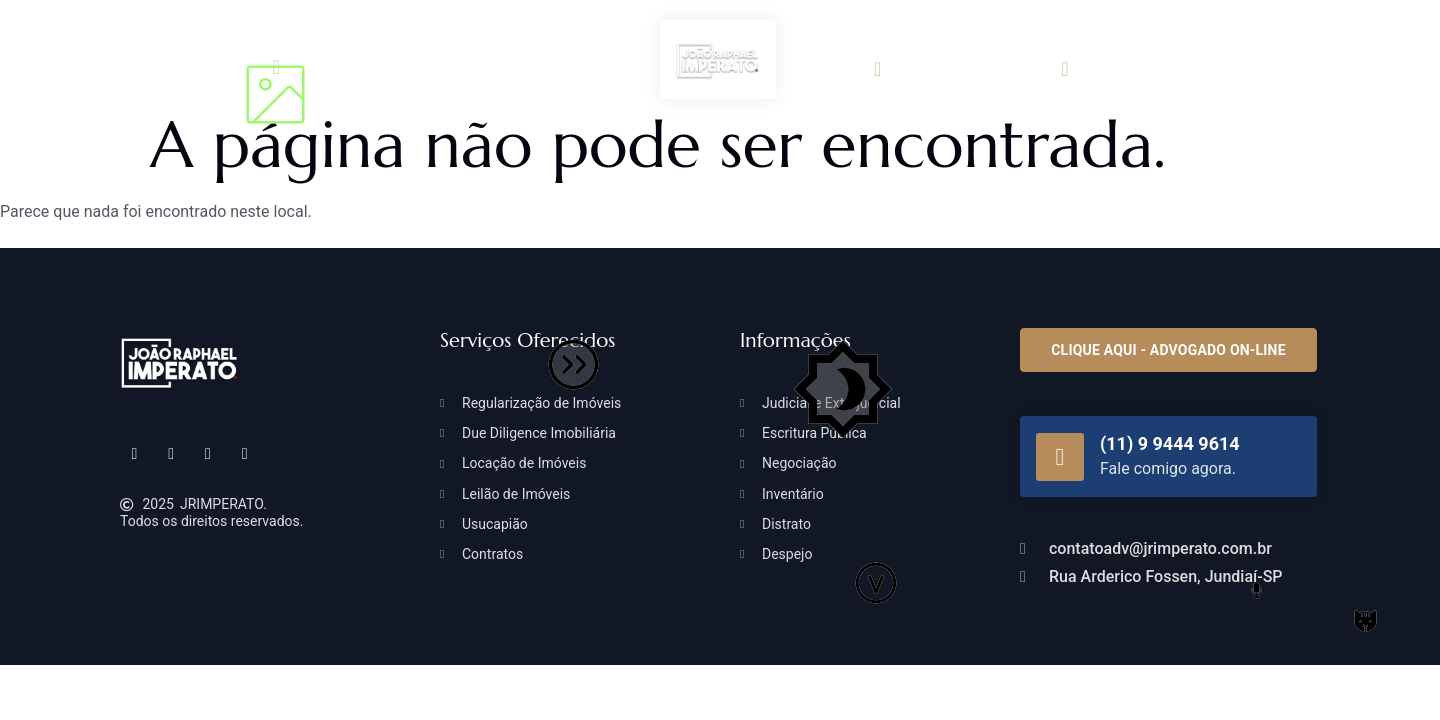  I want to click on skip forward or advance to the next item, so click(573, 364).